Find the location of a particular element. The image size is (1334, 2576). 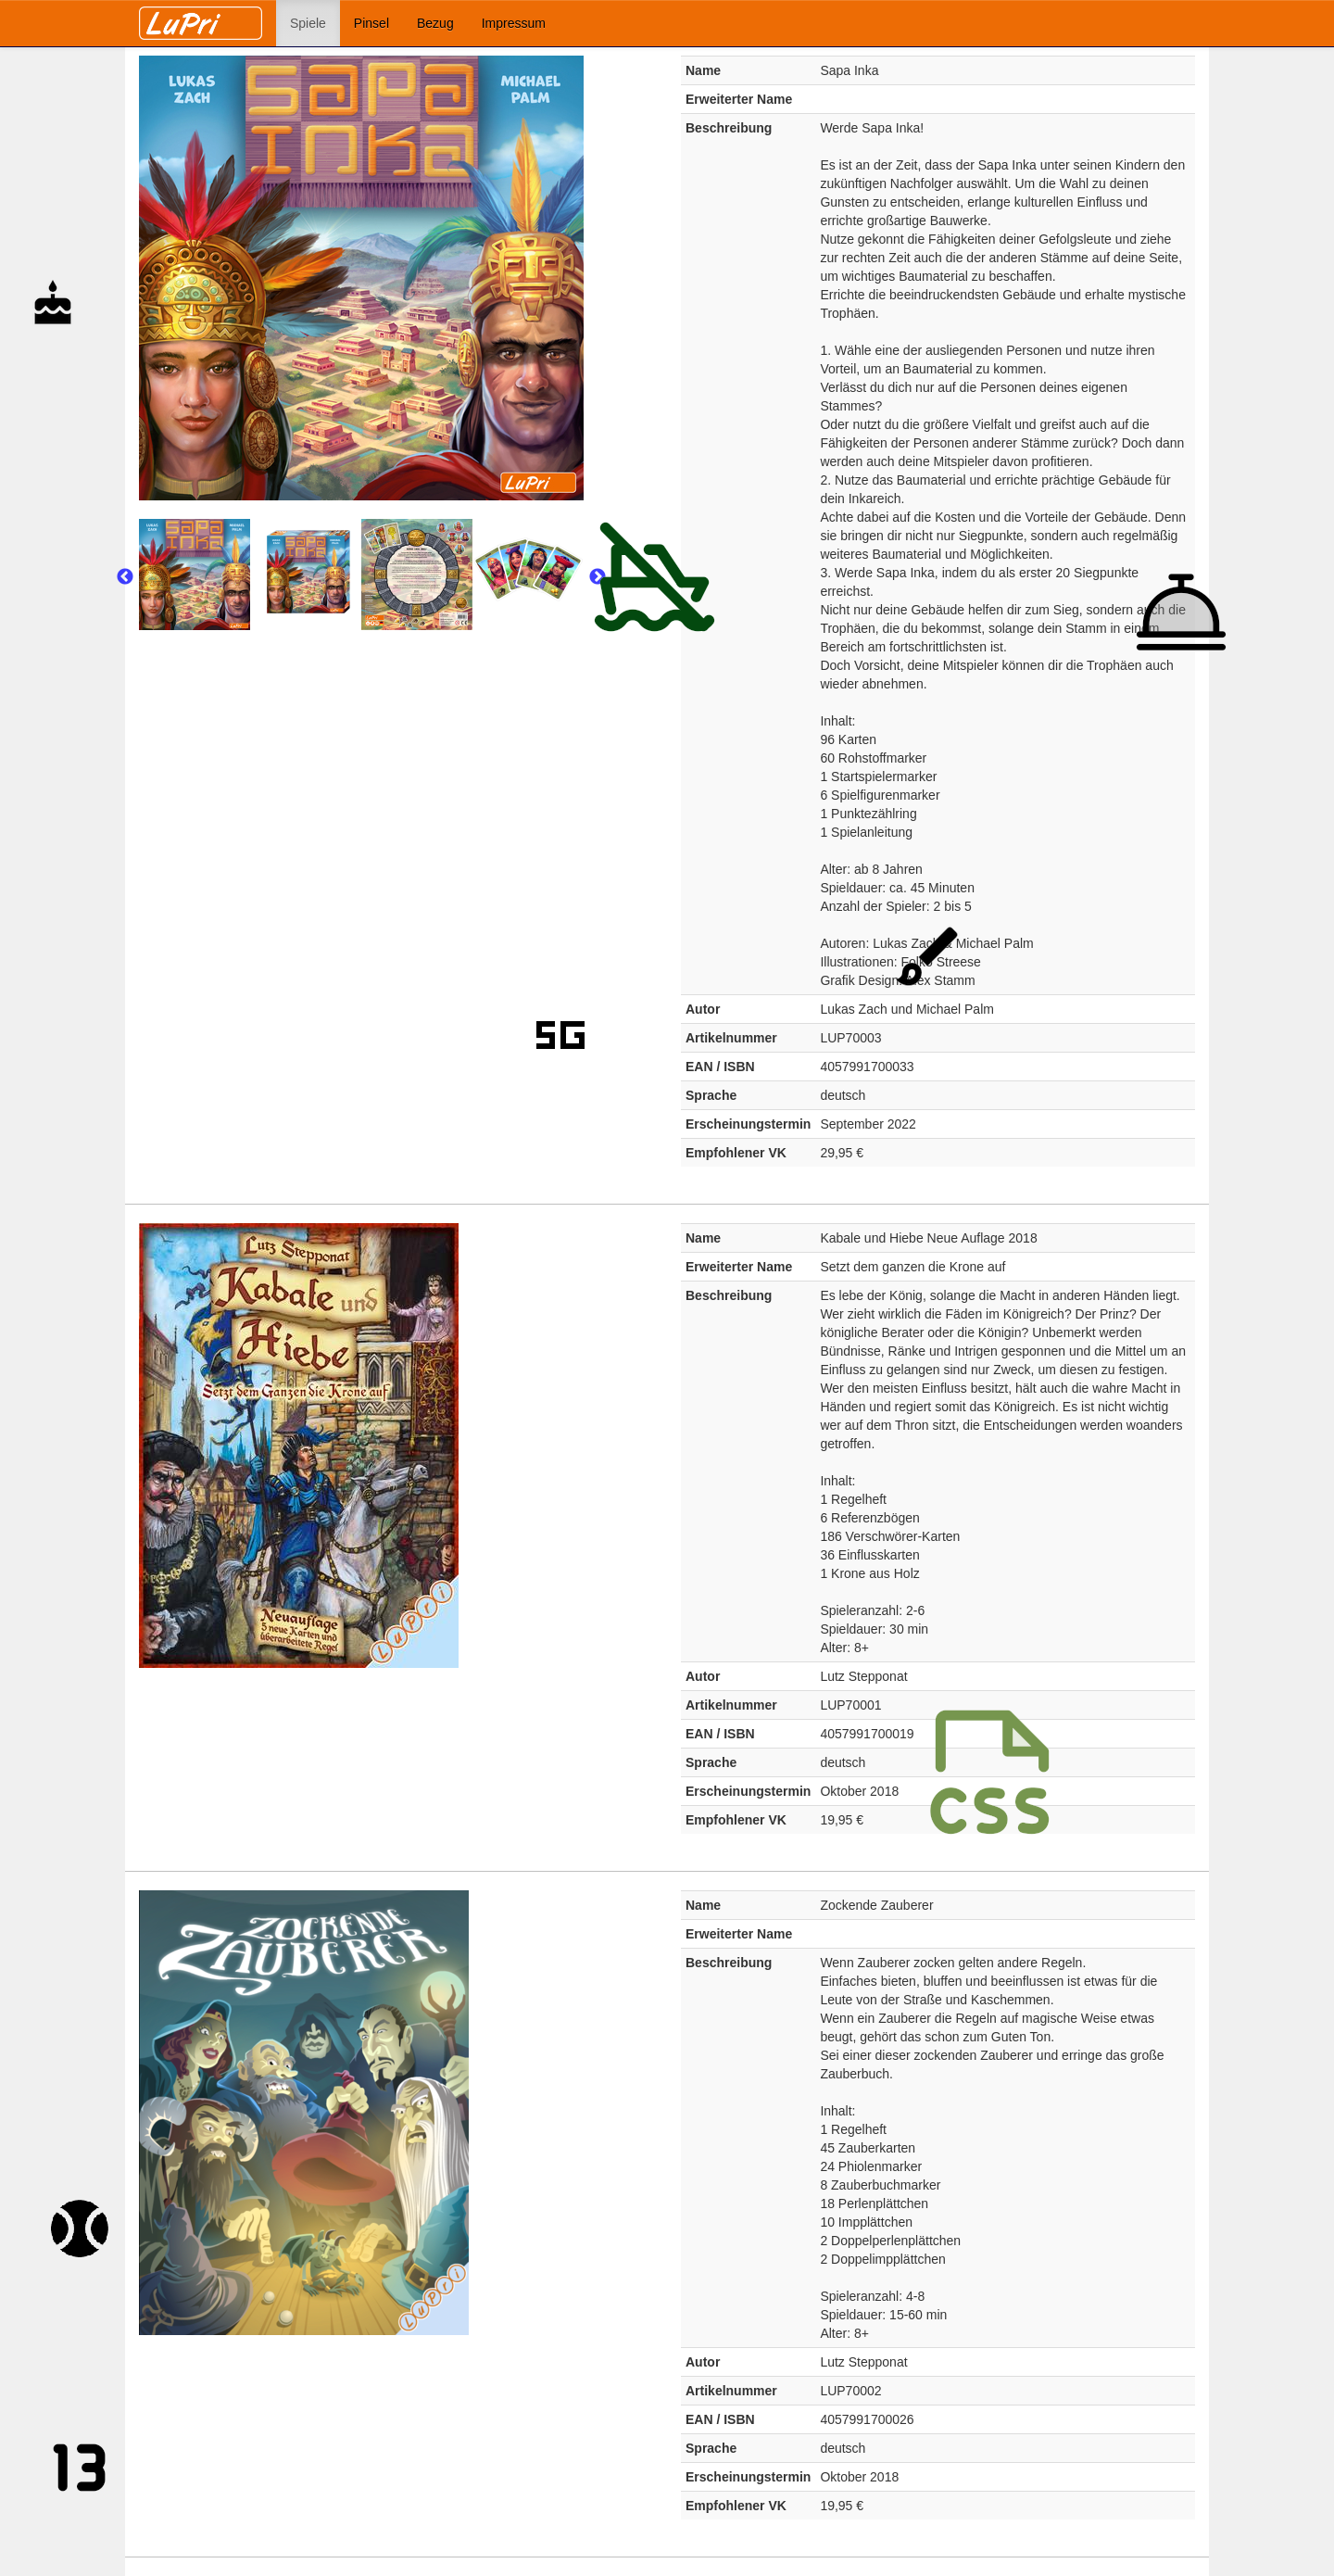

a CSS stylesheet file is located at coordinates (992, 1777).